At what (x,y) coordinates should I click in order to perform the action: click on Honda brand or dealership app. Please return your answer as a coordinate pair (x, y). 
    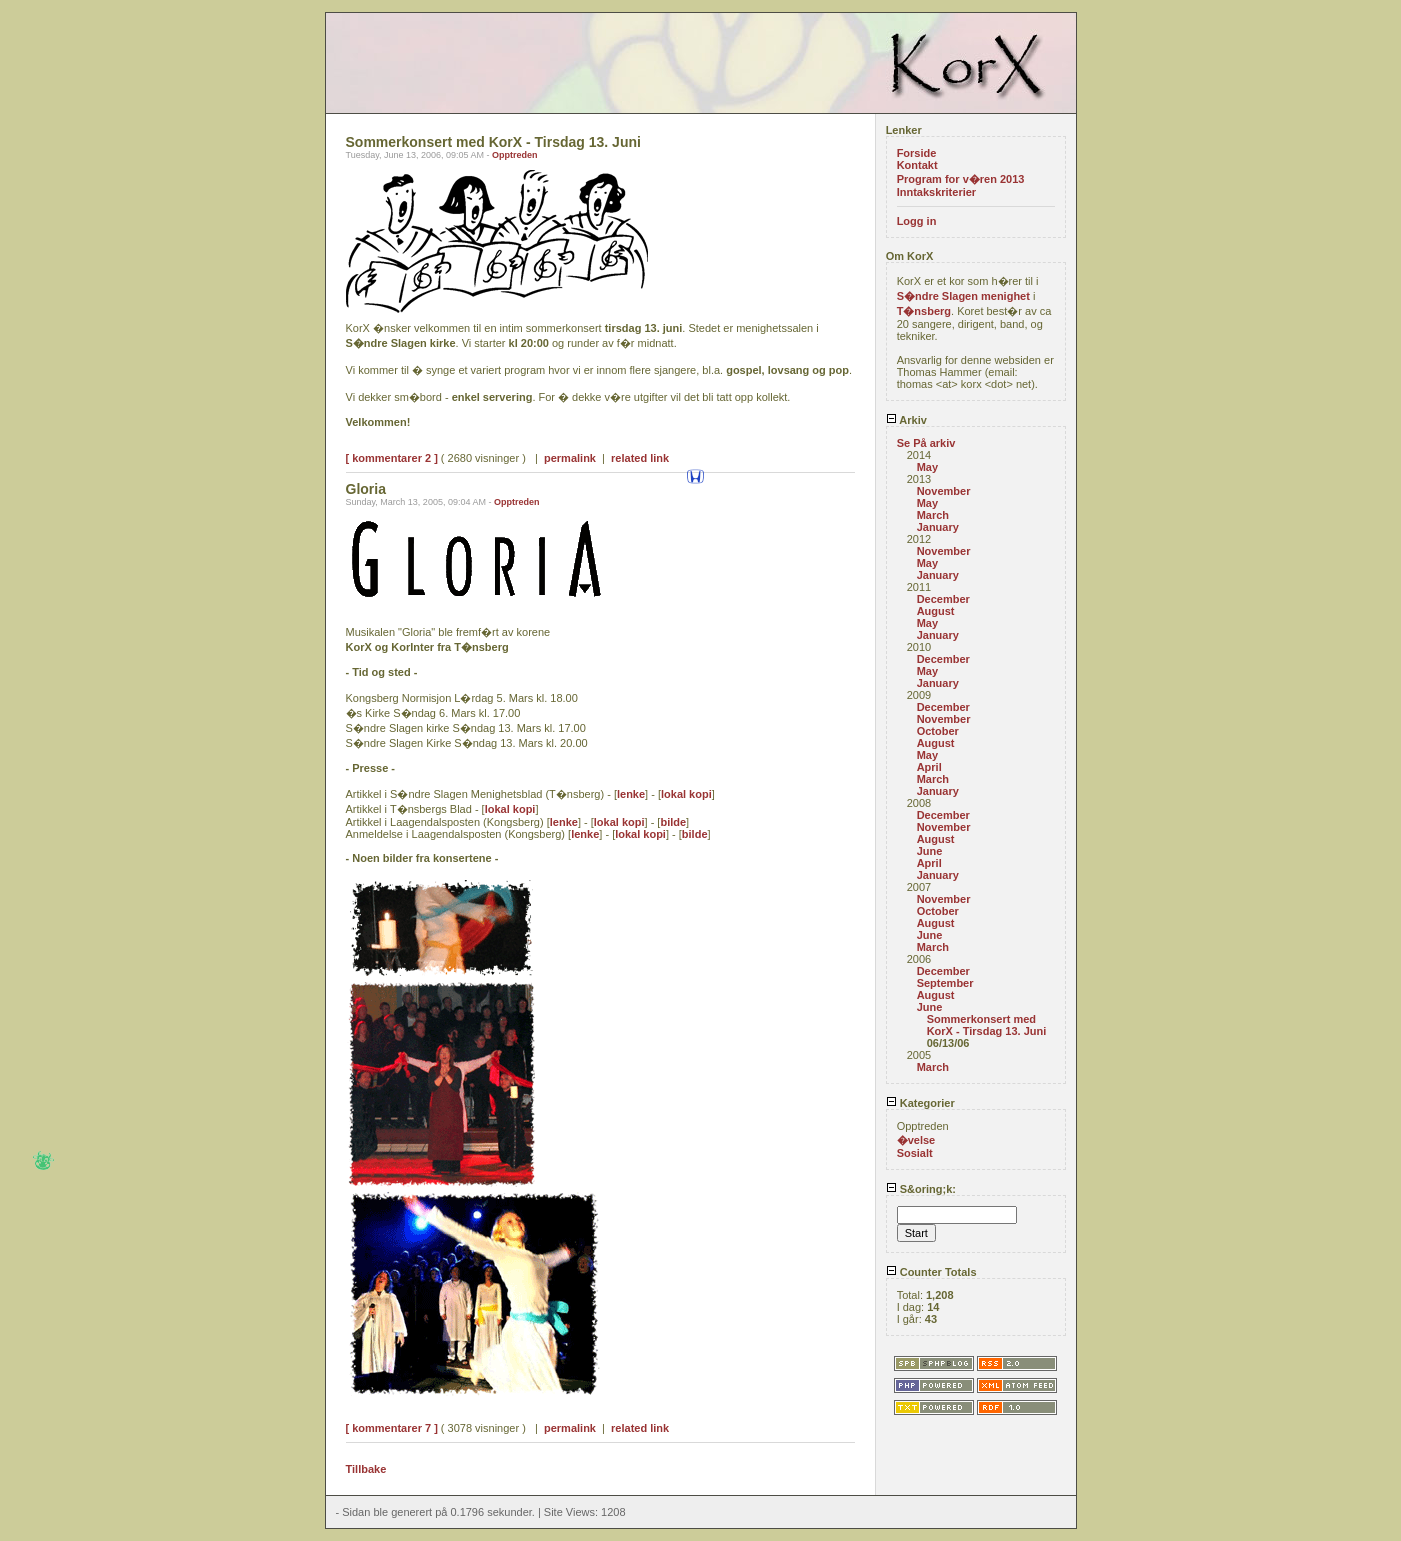
    Looking at the image, I should click on (695, 476).